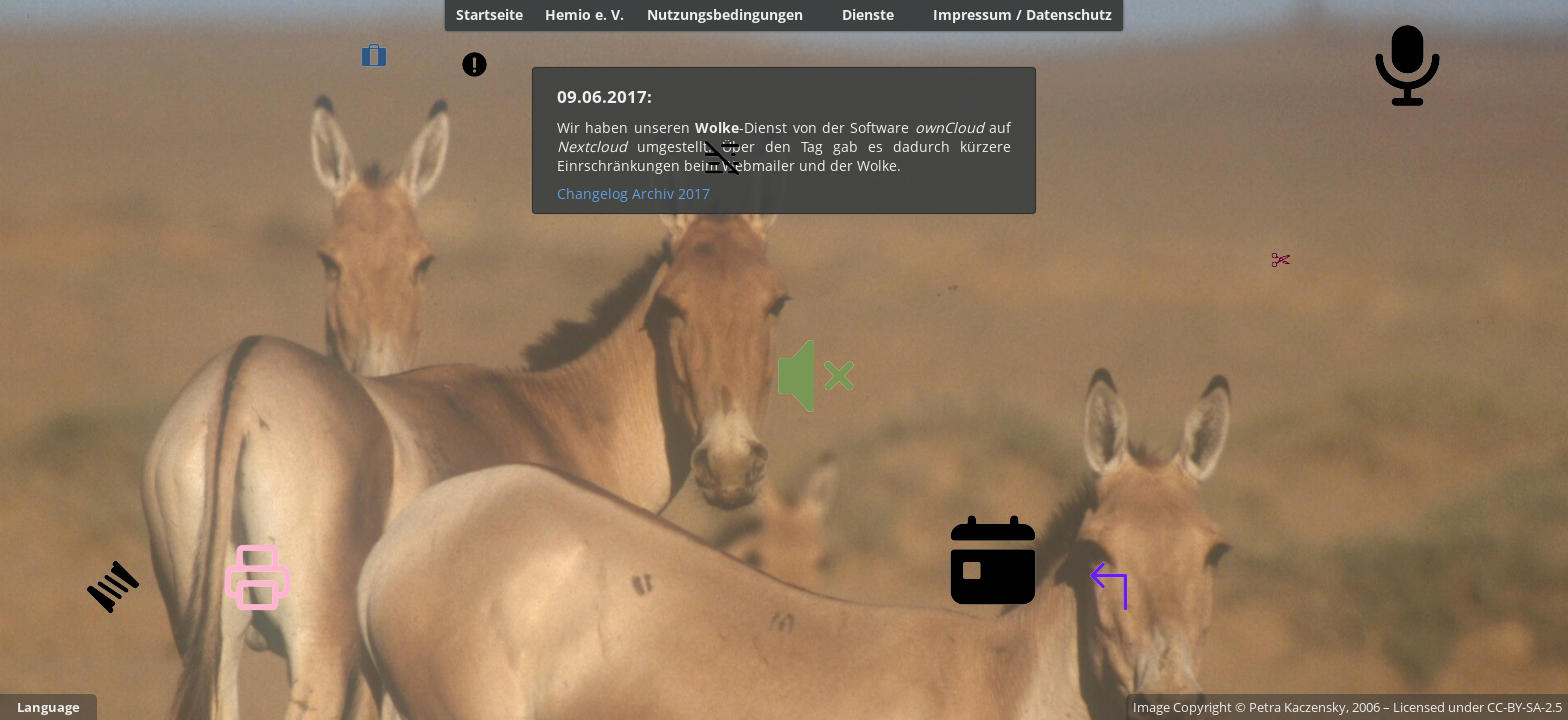 The height and width of the screenshot is (720, 1568). What do you see at coordinates (814, 376) in the screenshot?
I see `mute audio or sound output` at bounding box center [814, 376].